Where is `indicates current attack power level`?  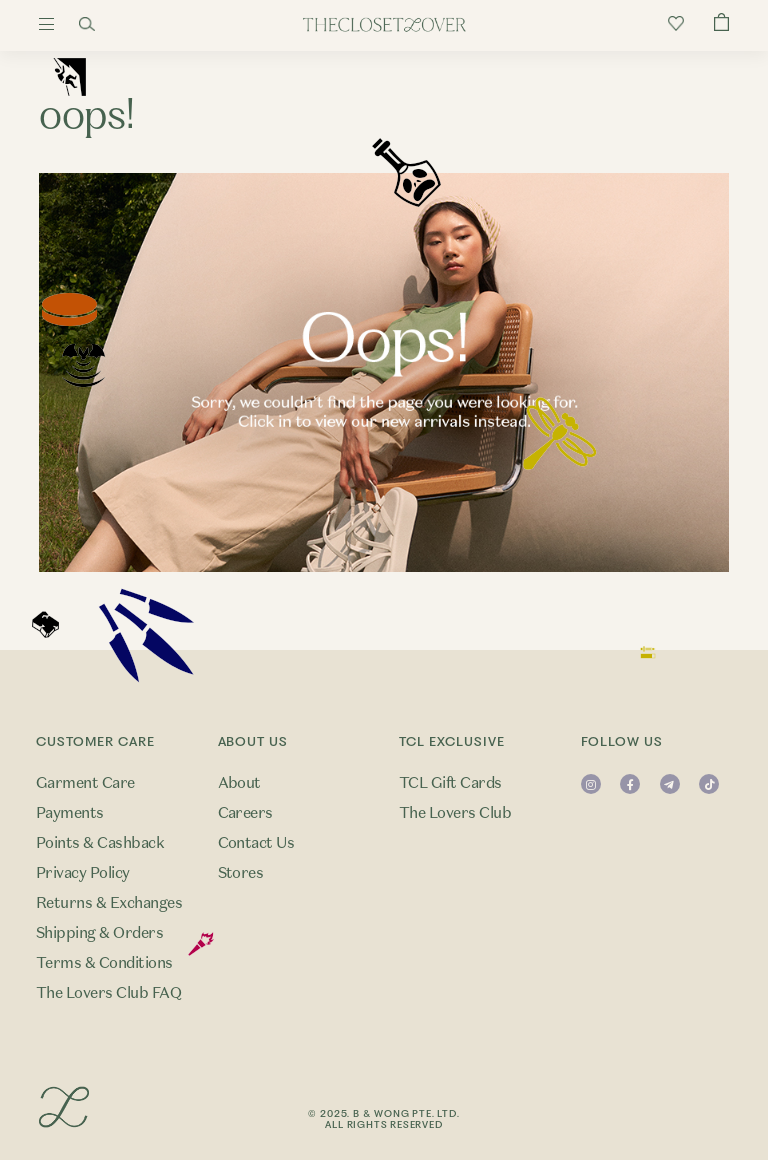
indicates current attack power level is located at coordinates (648, 652).